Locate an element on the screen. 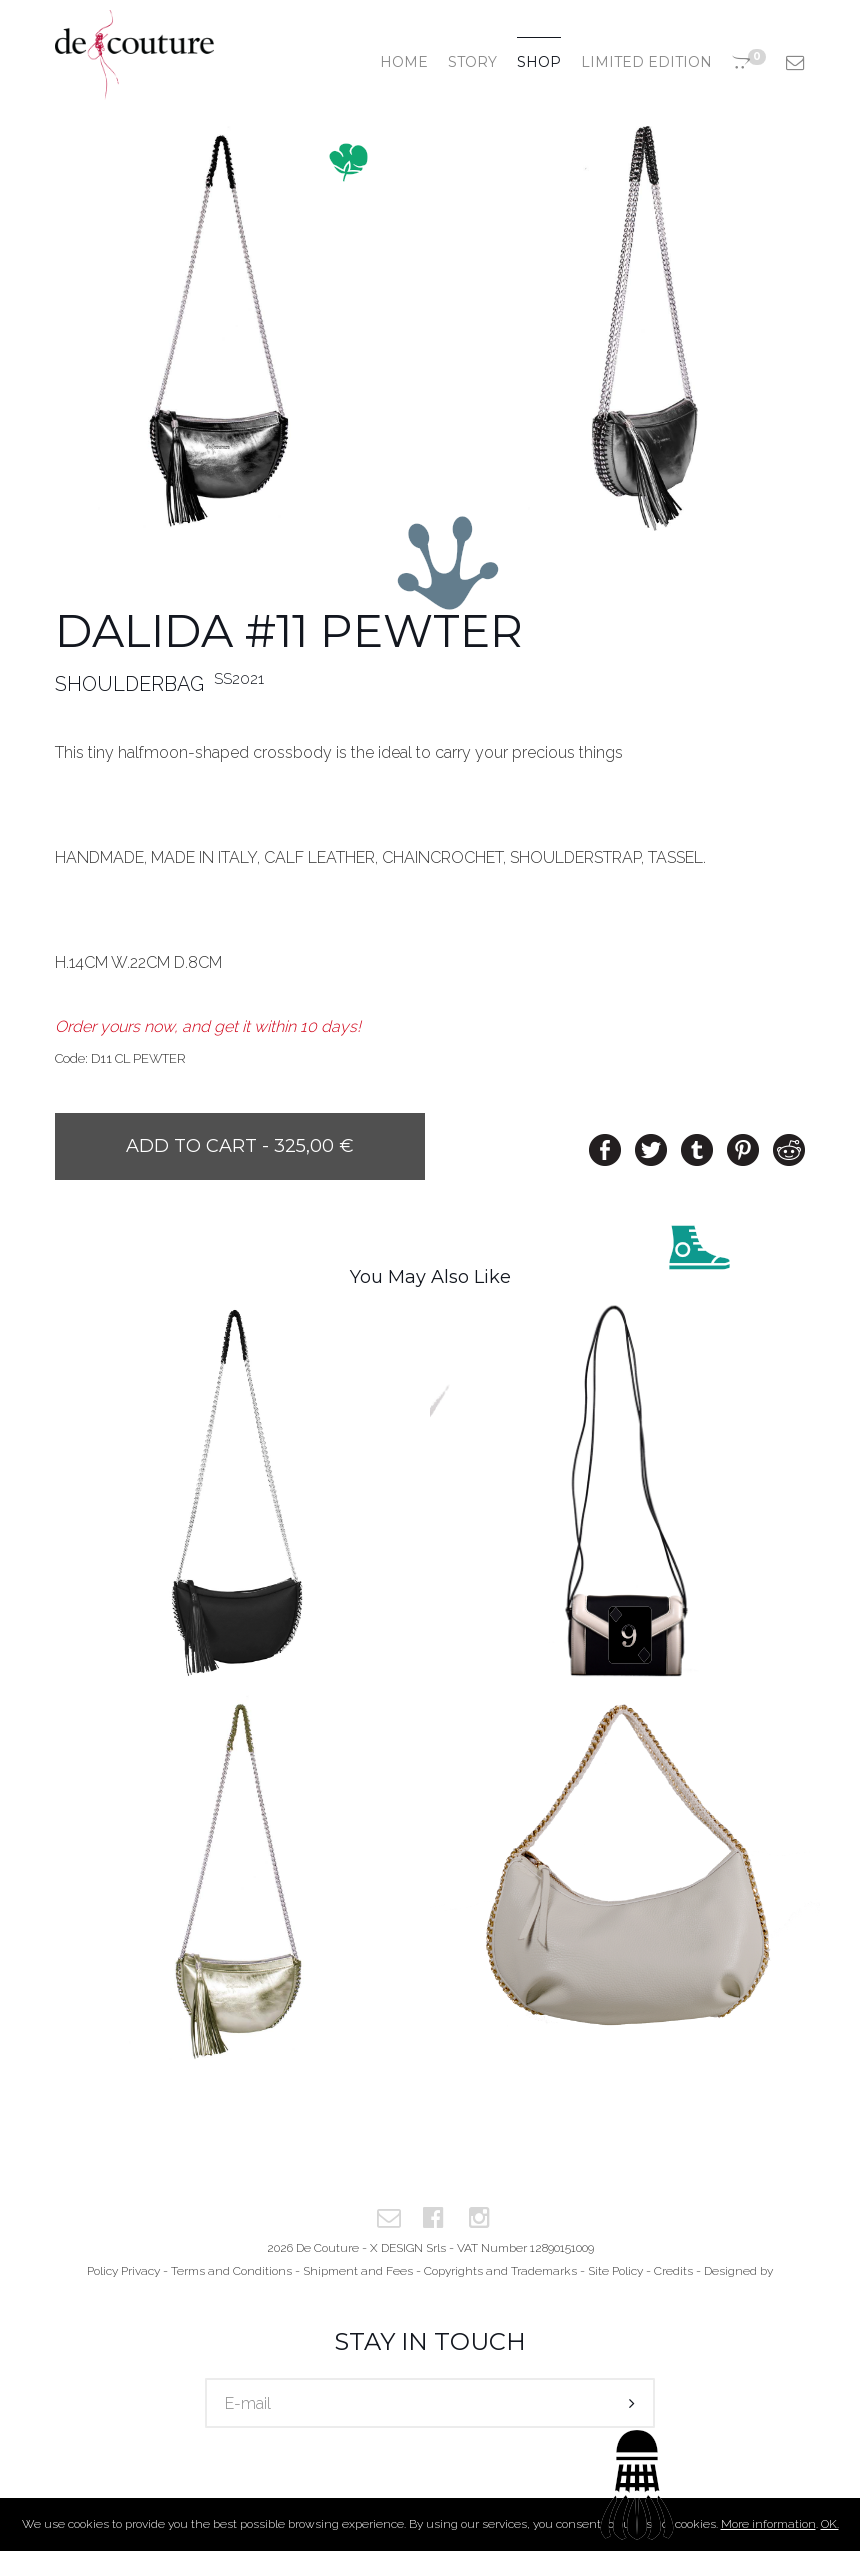 The image size is (860, 2551). nine of diamonds playing card is located at coordinates (630, 1635).